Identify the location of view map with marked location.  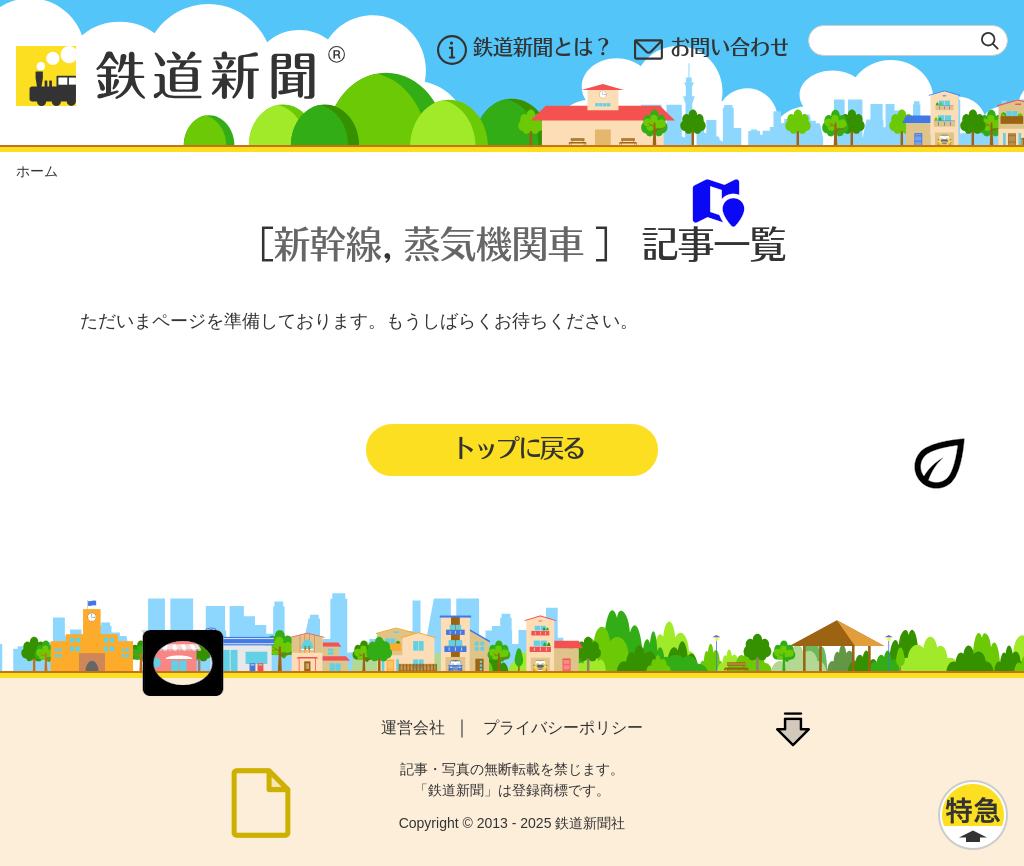
(716, 201).